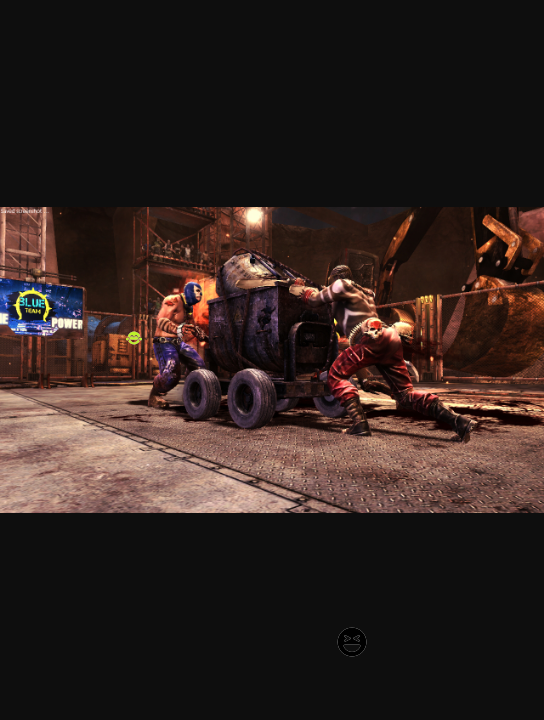  I want to click on react with laughter to a post or message, so click(352, 642).